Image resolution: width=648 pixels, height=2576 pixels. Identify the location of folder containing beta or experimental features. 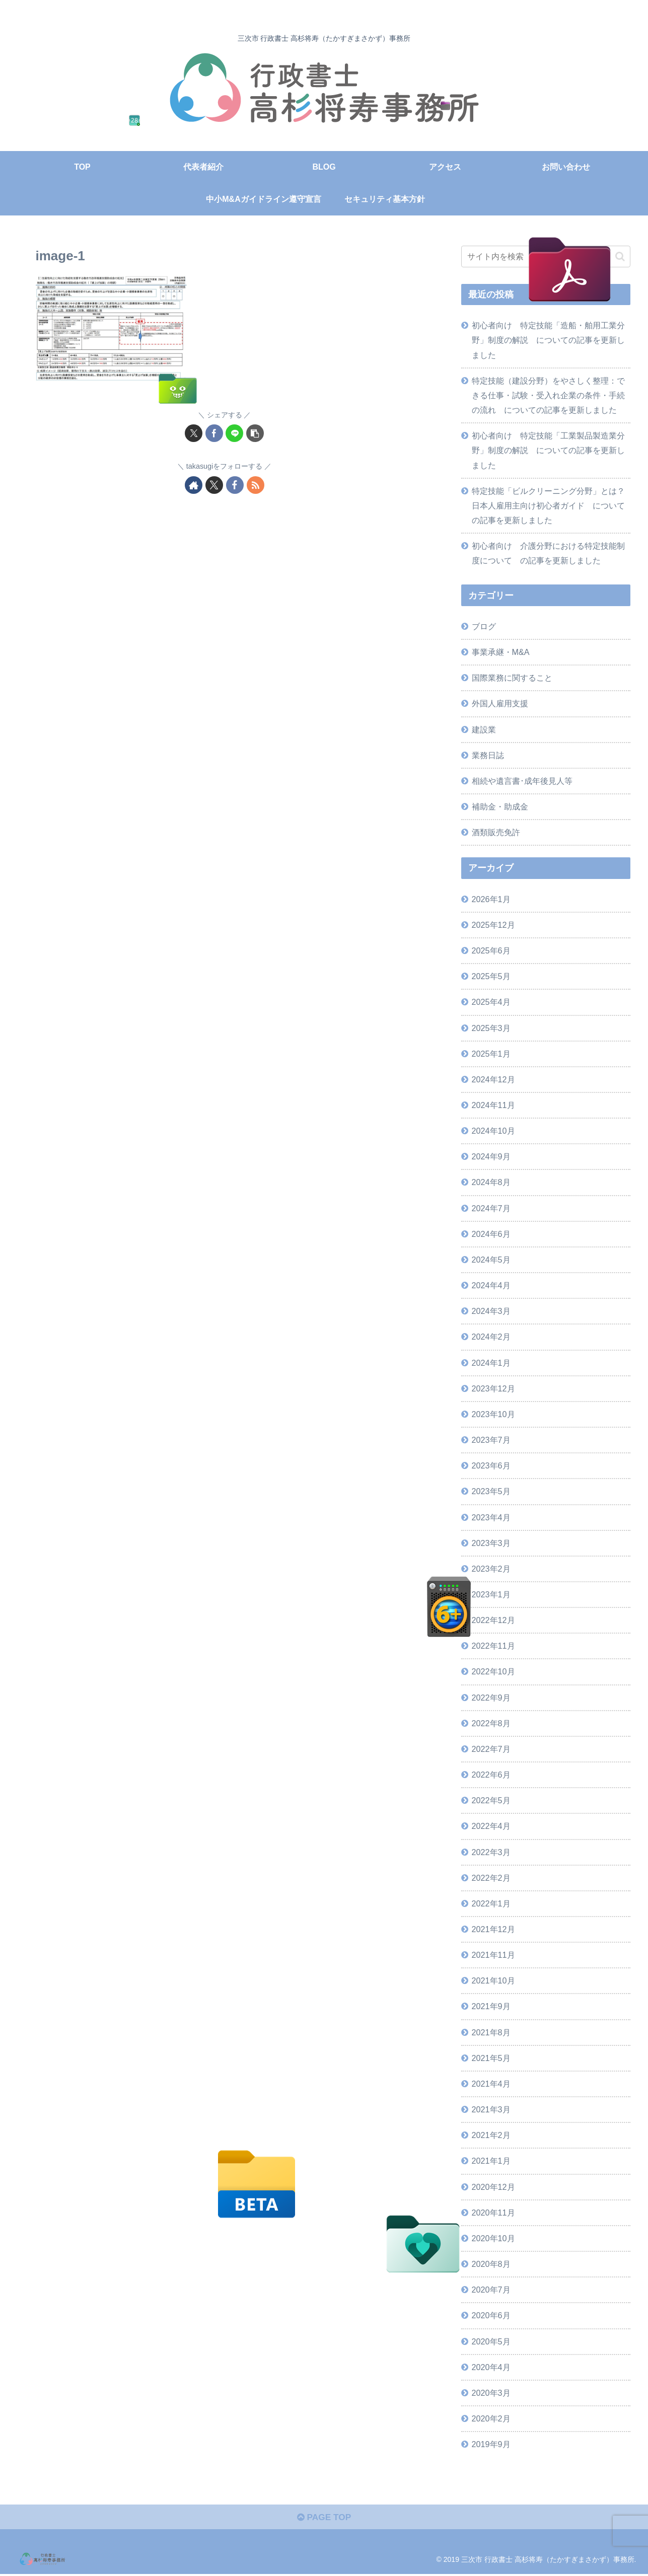
(256, 2182).